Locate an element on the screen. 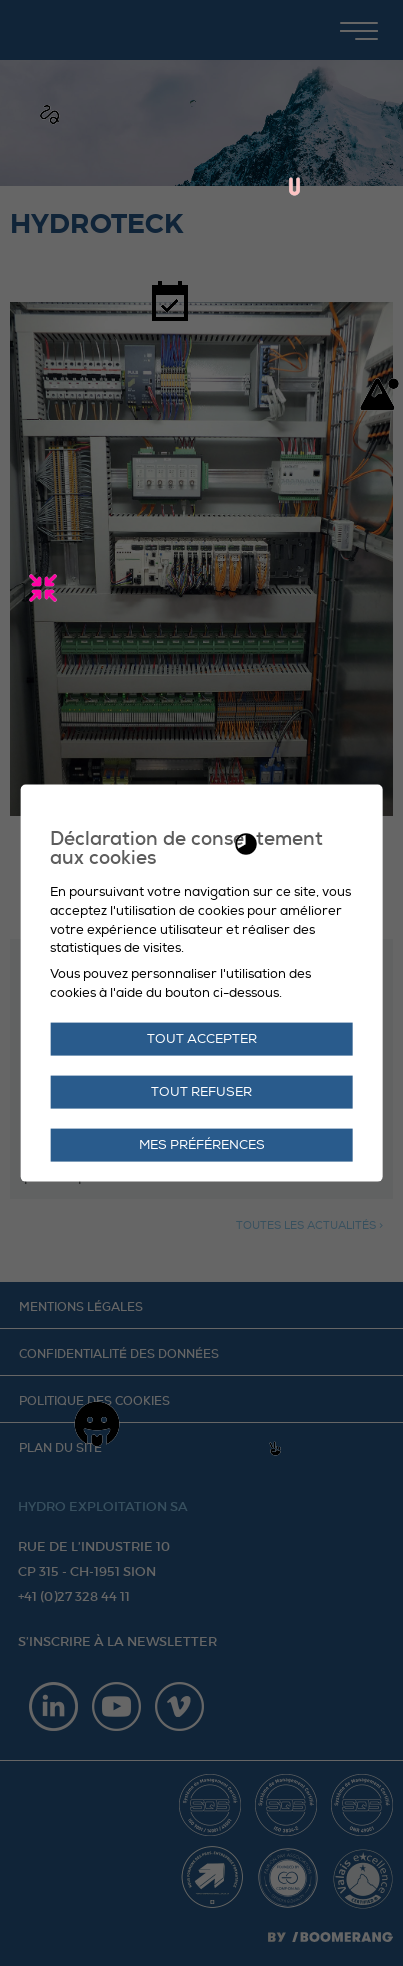 The image size is (403, 1966). exit fullscreen mode is located at coordinates (43, 588).